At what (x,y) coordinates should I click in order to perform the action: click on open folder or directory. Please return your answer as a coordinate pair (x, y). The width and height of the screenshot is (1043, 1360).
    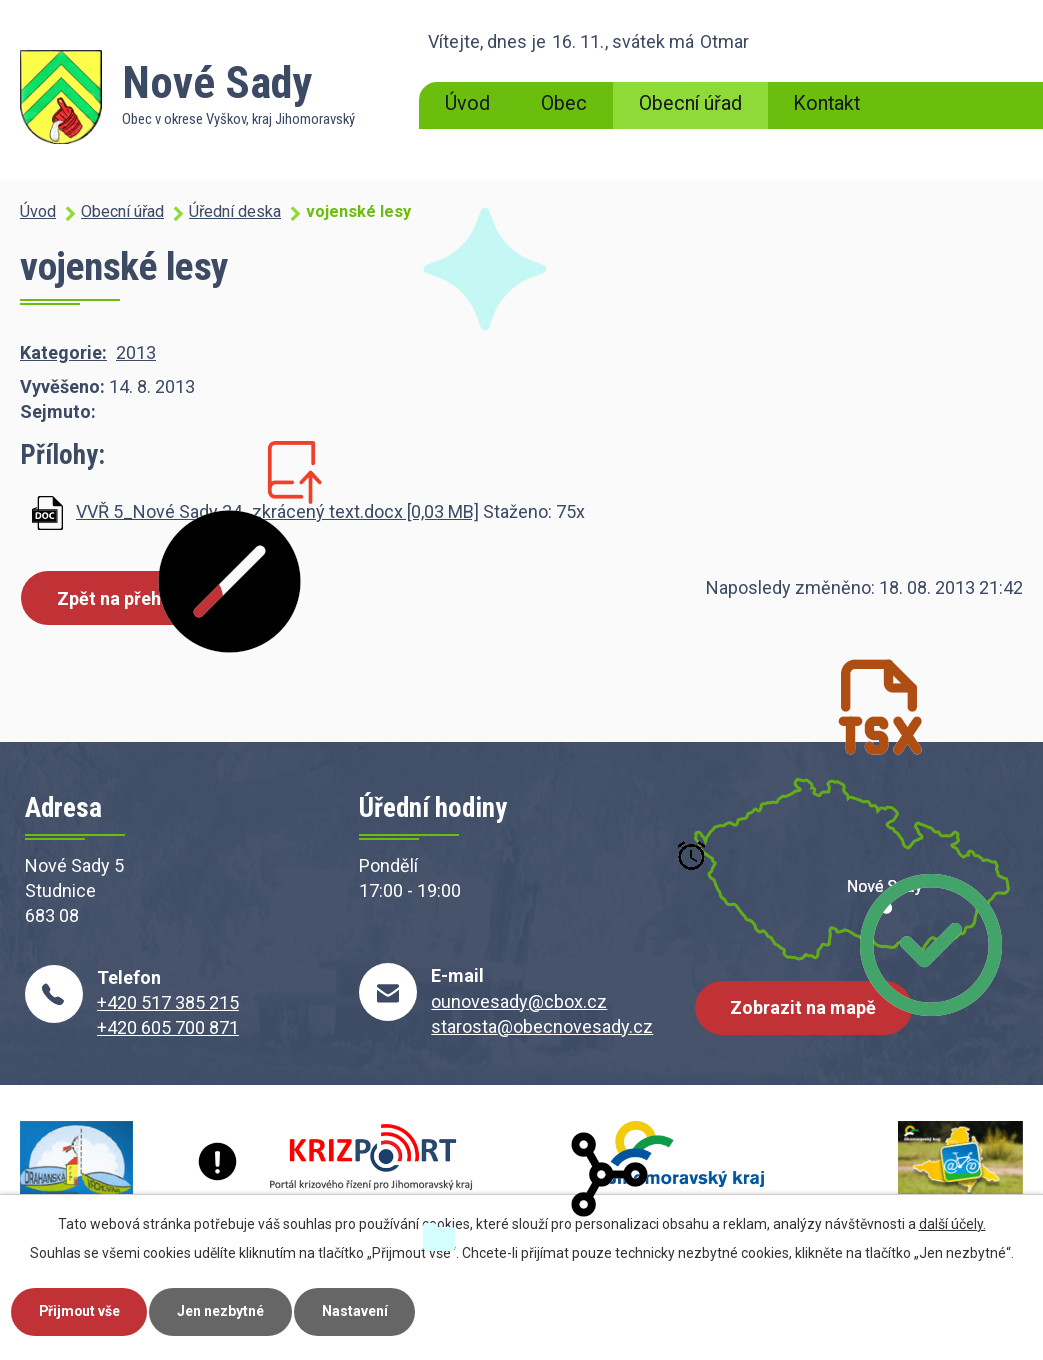
    Looking at the image, I should click on (439, 1237).